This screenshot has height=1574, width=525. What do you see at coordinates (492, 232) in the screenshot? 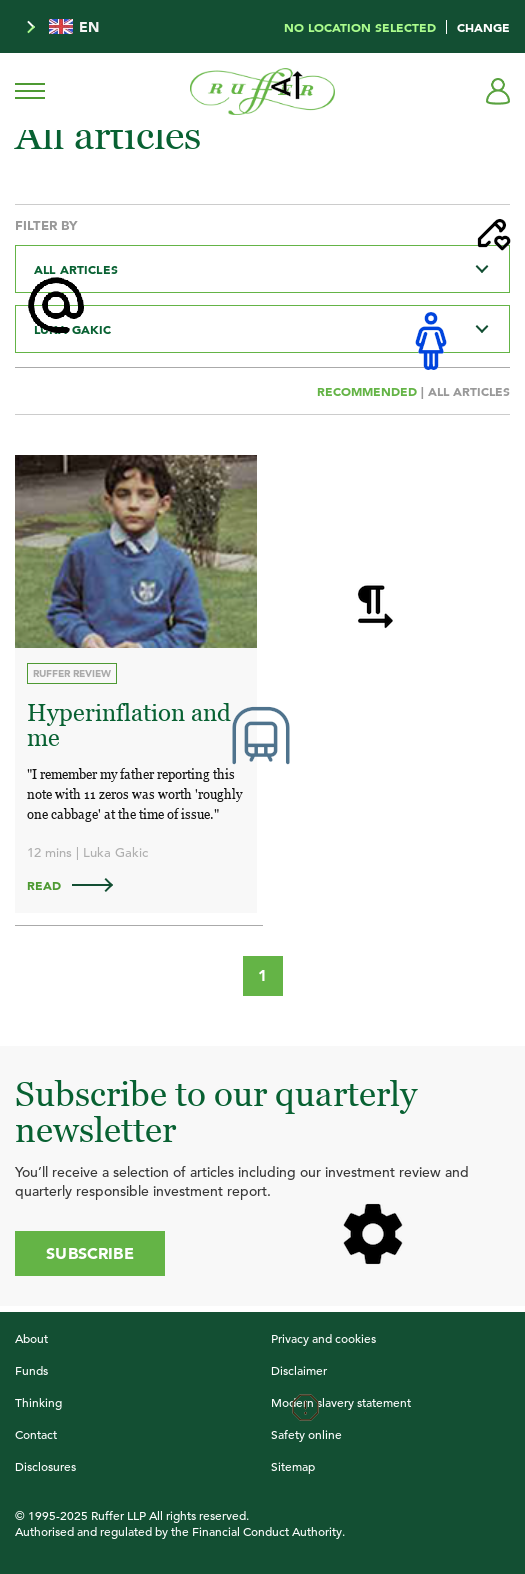
I see `edit your favorites or liked items` at bounding box center [492, 232].